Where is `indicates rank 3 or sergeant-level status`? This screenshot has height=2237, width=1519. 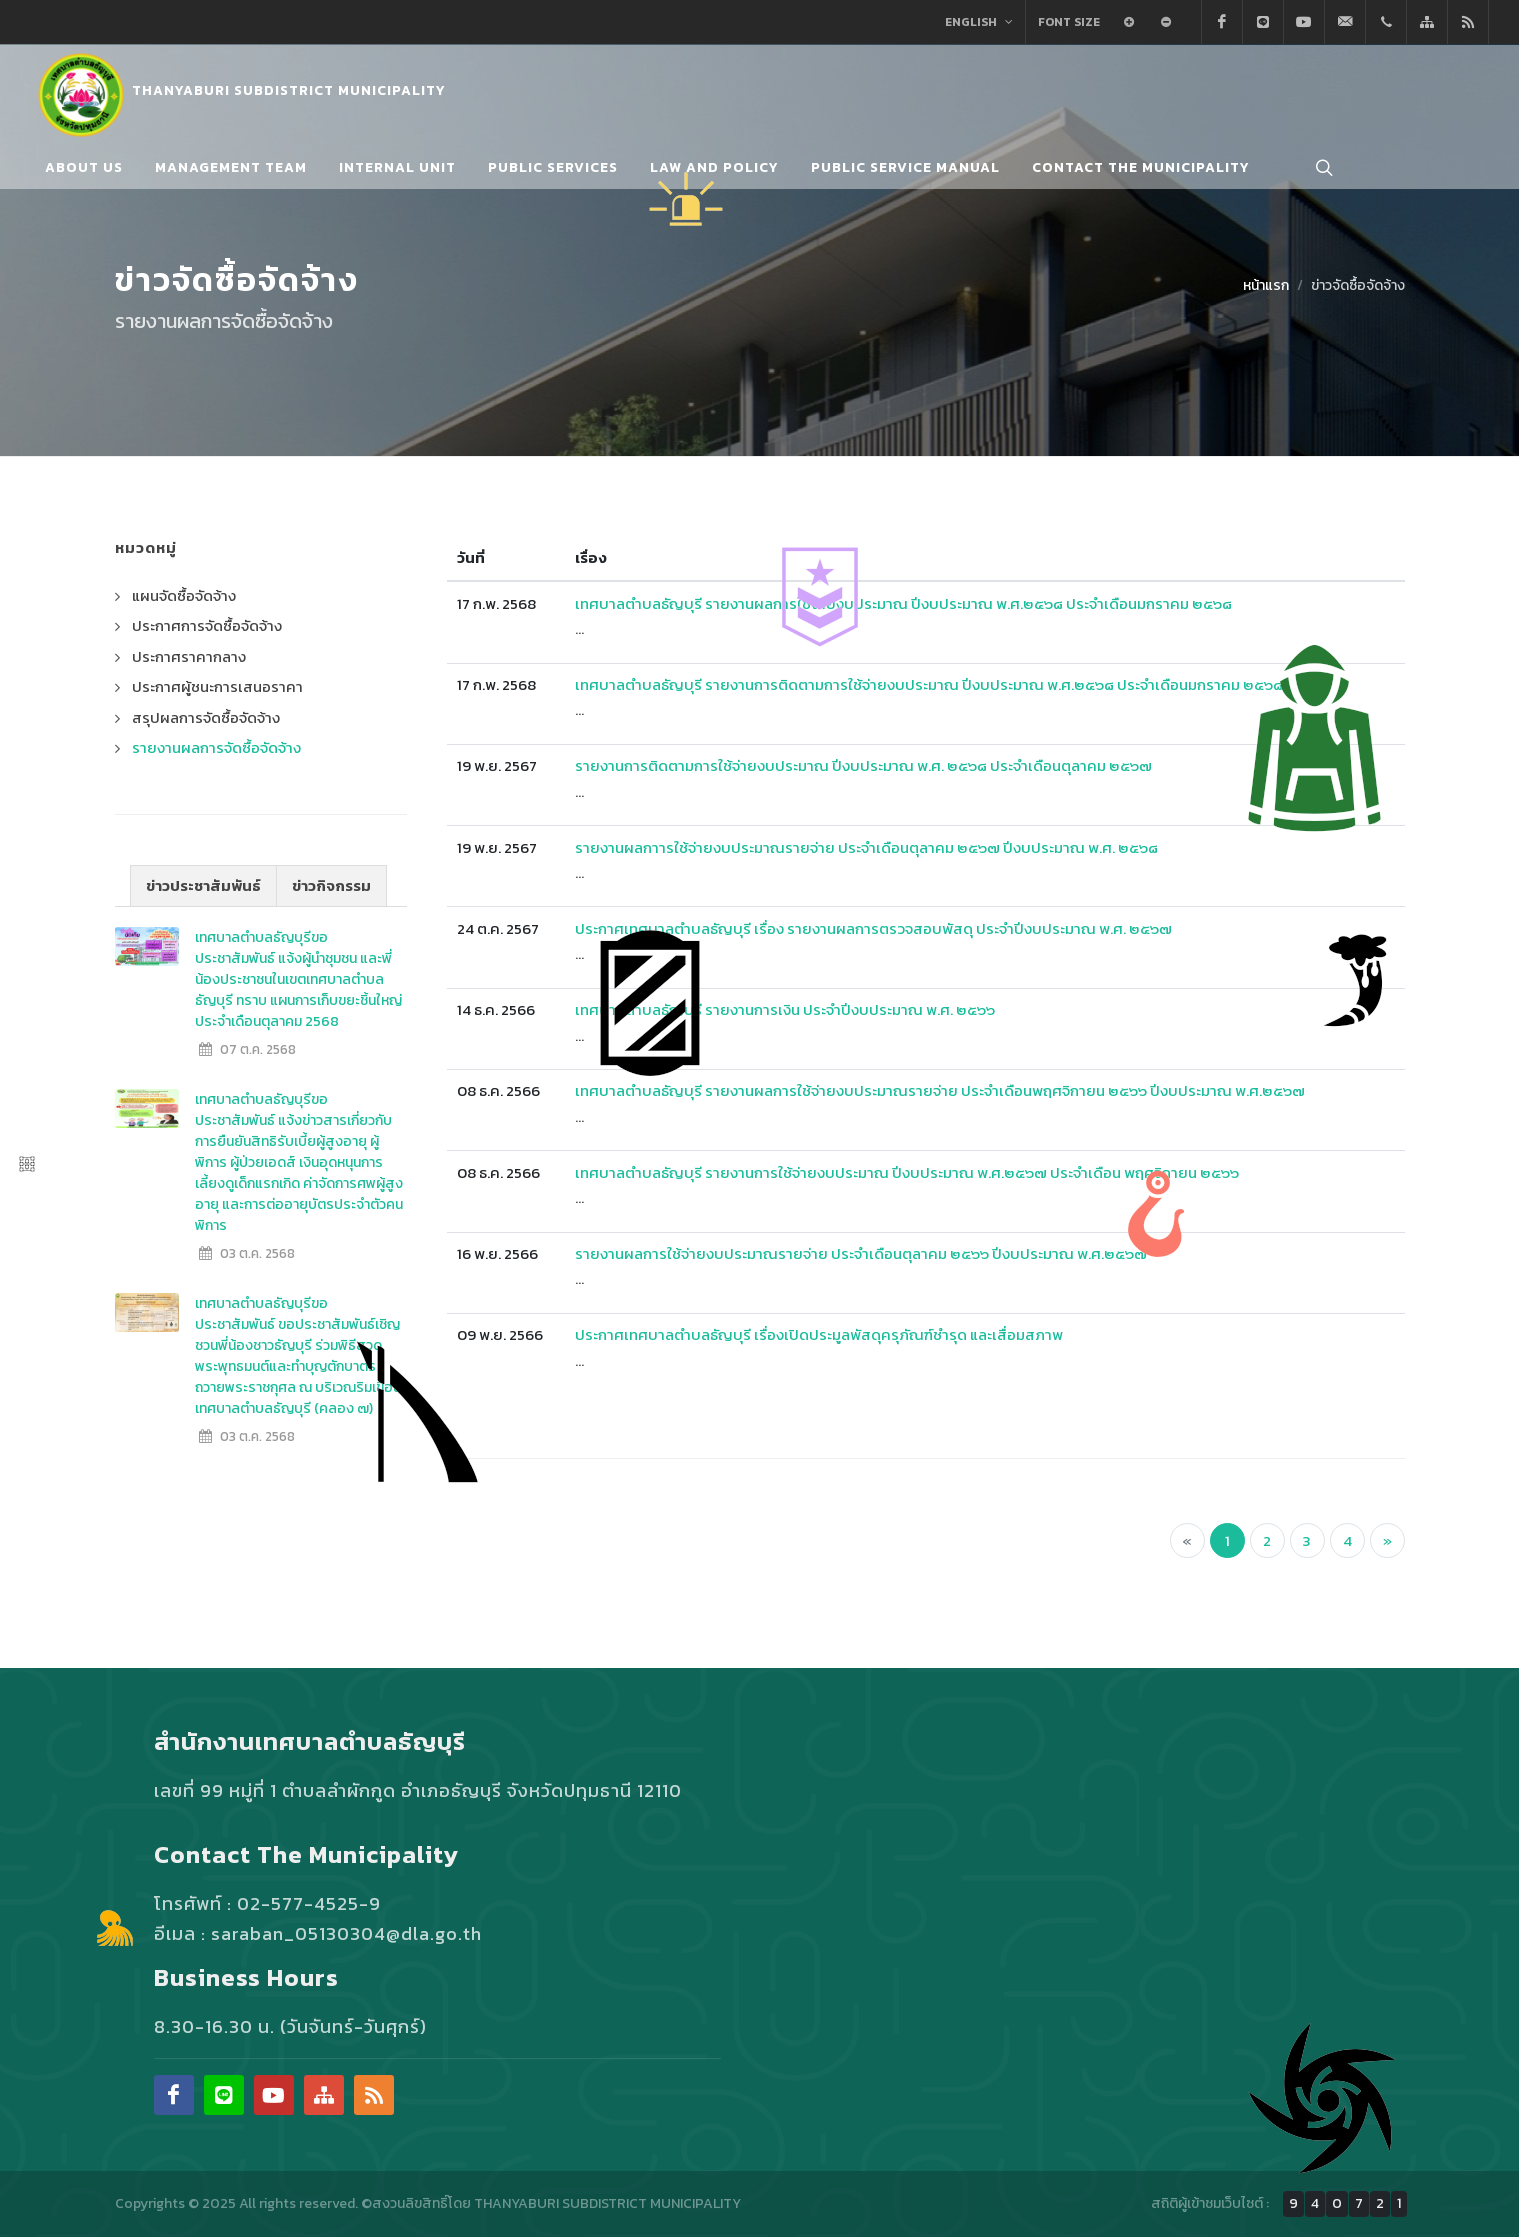
indicates rank 3 or sergeant-level status is located at coordinates (820, 597).